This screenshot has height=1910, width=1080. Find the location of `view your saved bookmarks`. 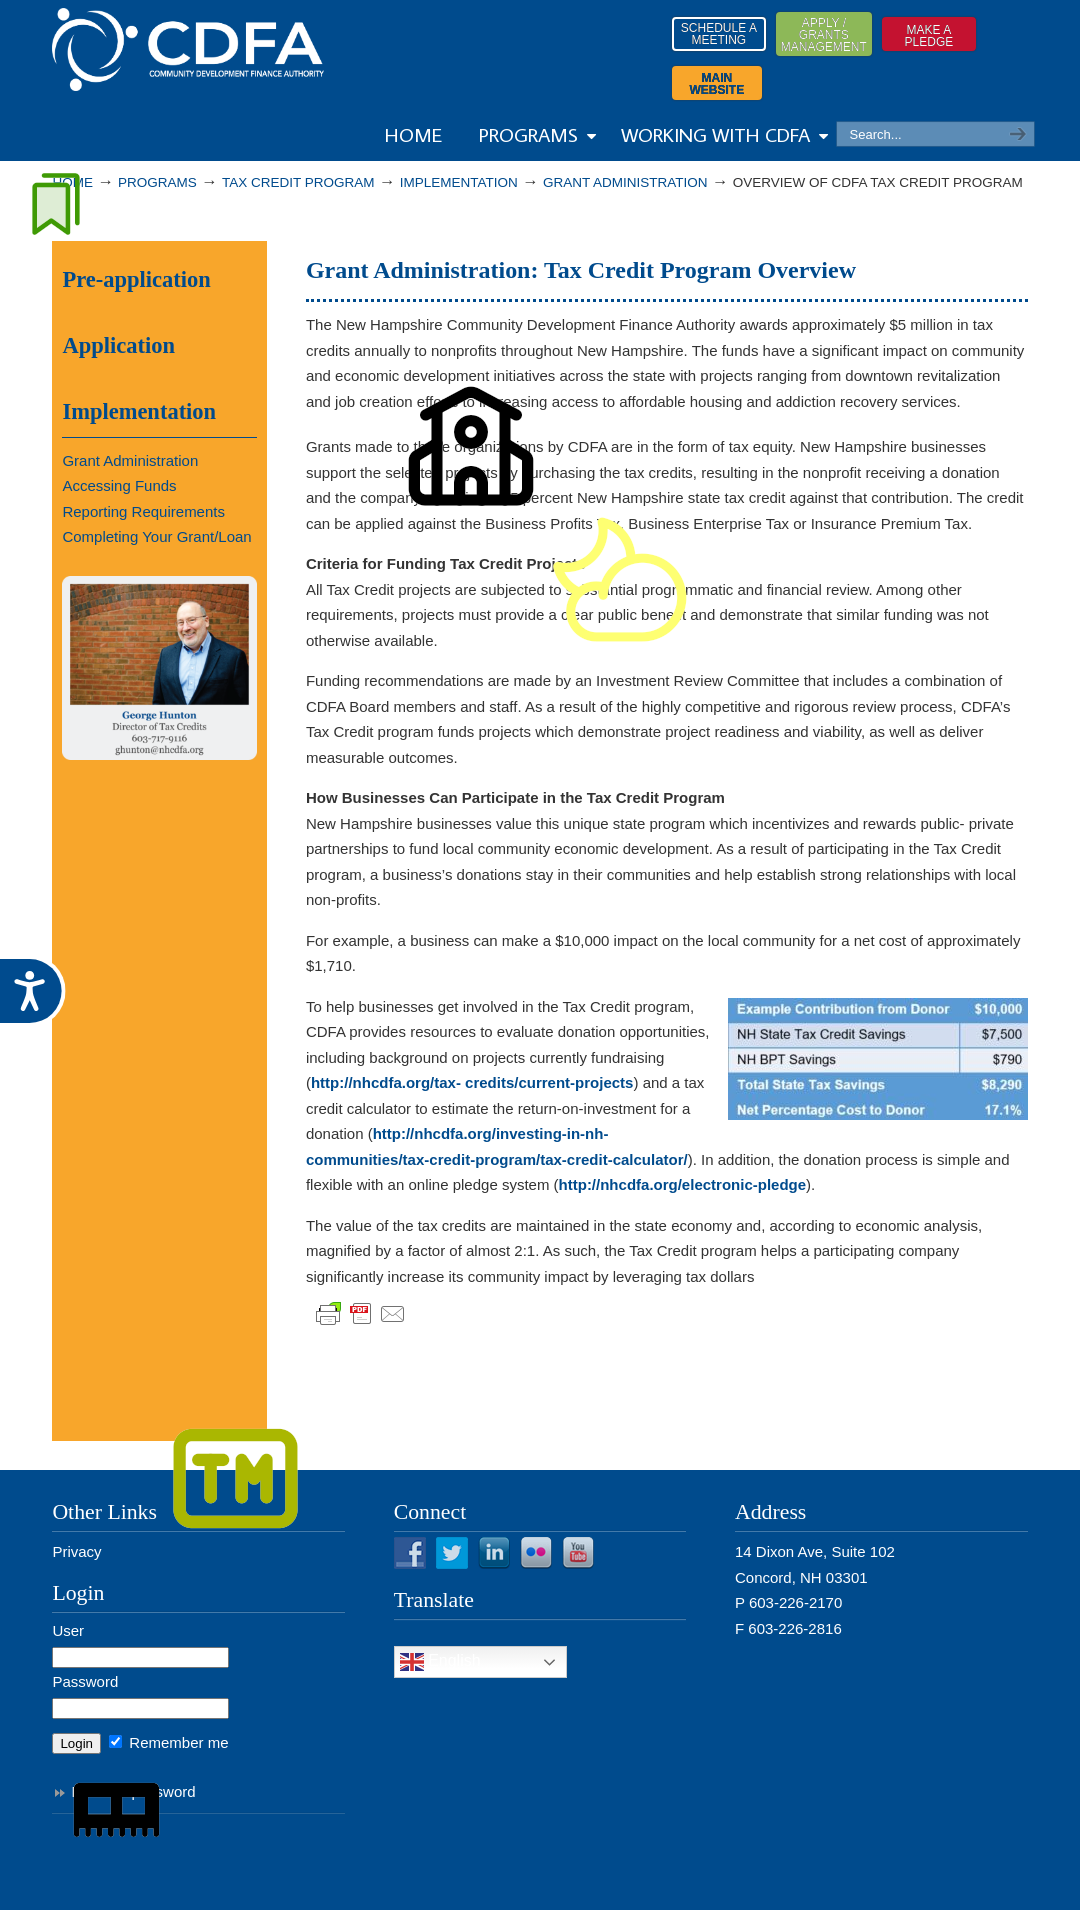

view your saved bookmarks is located at coordinates (56, 204).